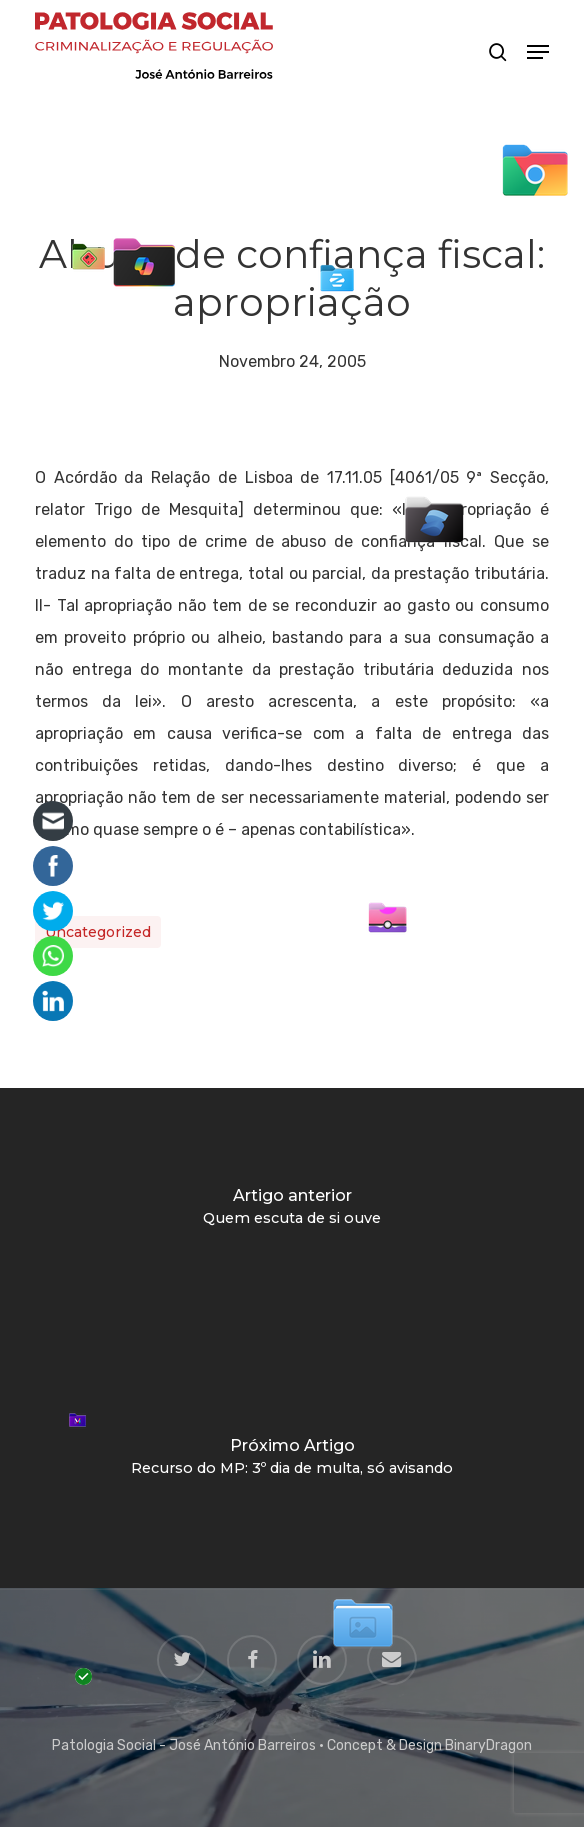  What do you see at coordinates (363, 1623) in the screenshot?
I see `open your pictures folder` at bounding box center [363, 1623].